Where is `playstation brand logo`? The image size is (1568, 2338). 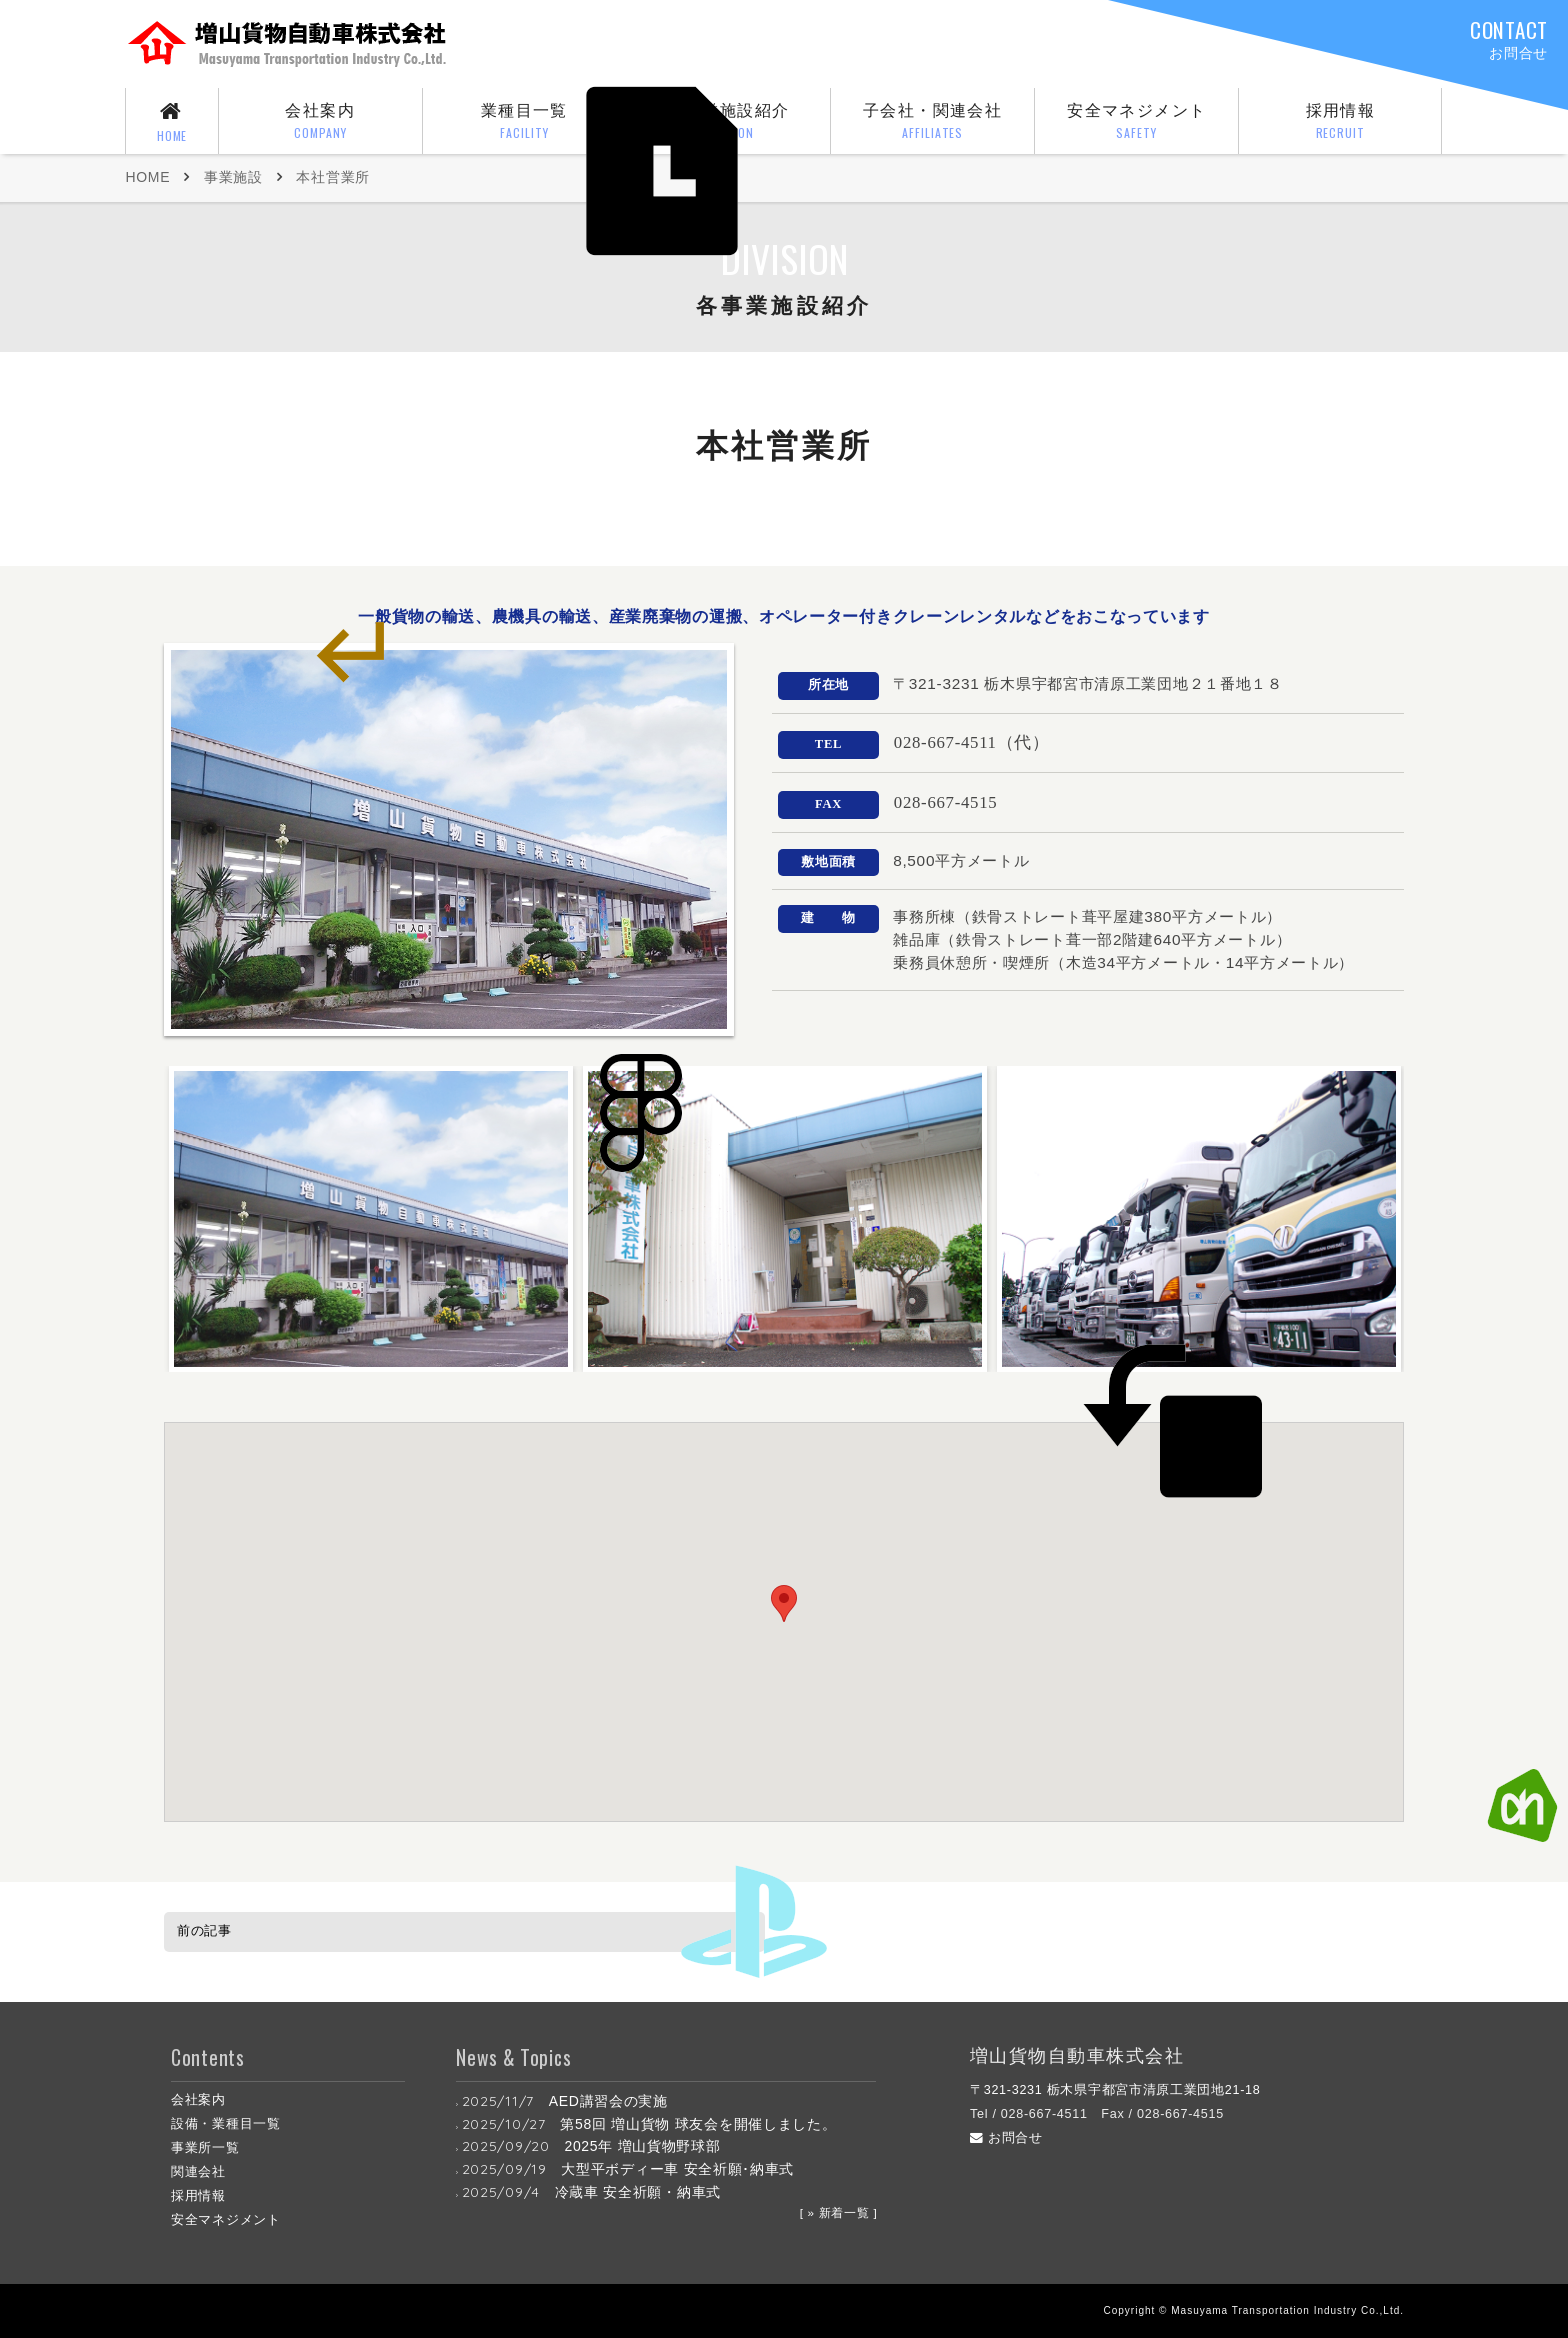
playstation brand logo is located at coordinates (755, 1918).